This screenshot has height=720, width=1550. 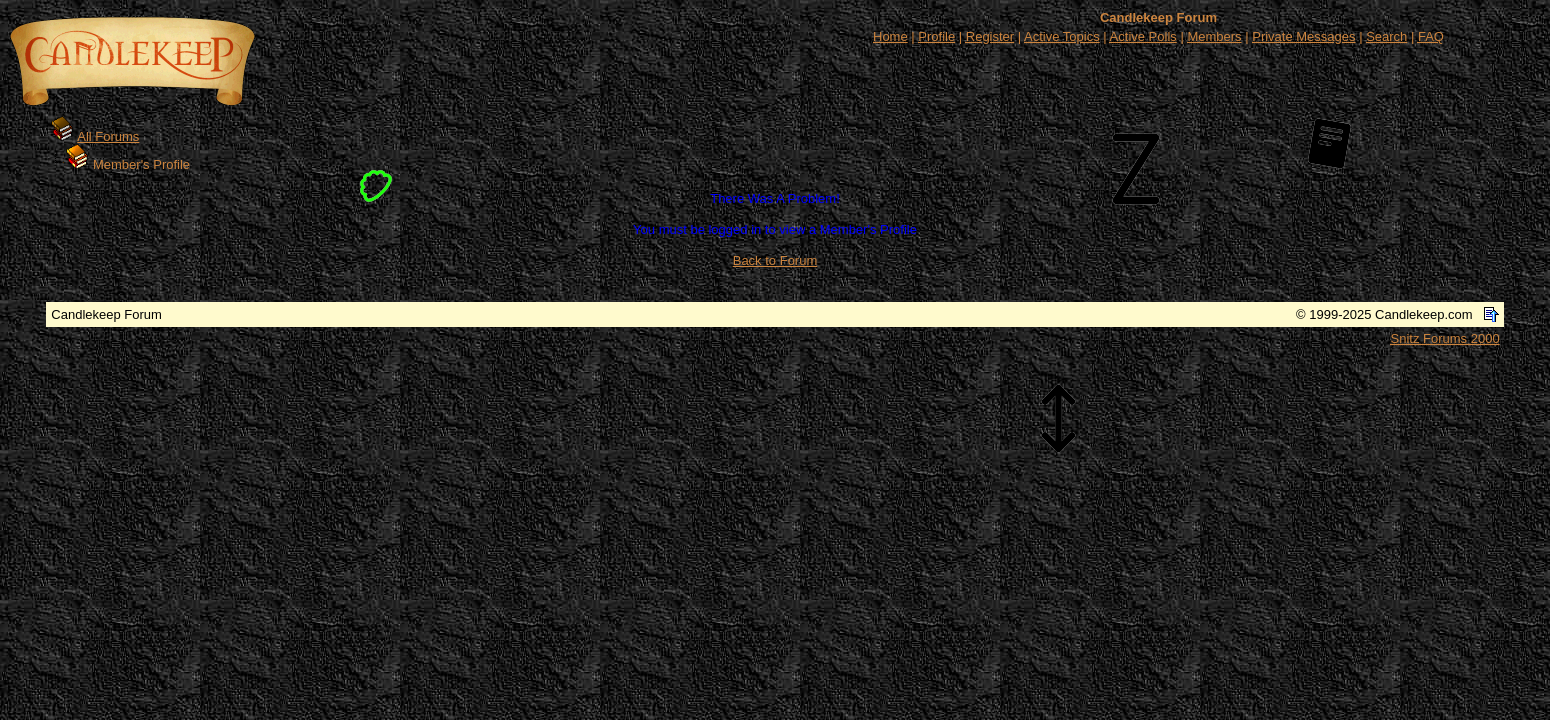 I want to click on alphabetical sorting option for letter Z, so click(x=1136, y=169).